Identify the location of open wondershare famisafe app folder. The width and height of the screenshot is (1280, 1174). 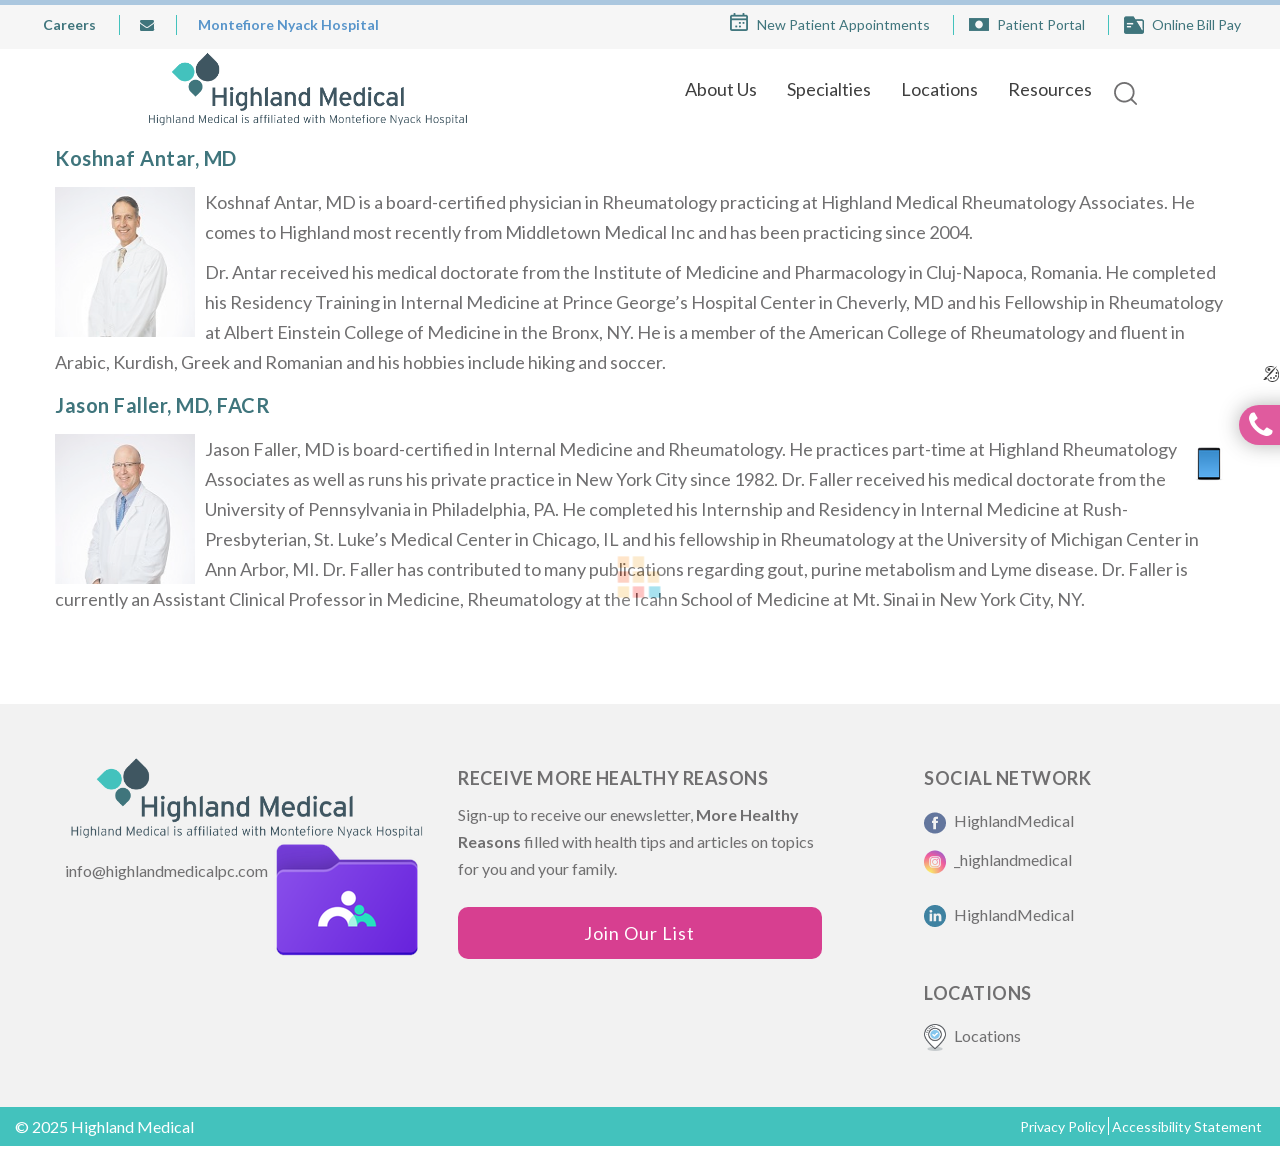
(346, 903).